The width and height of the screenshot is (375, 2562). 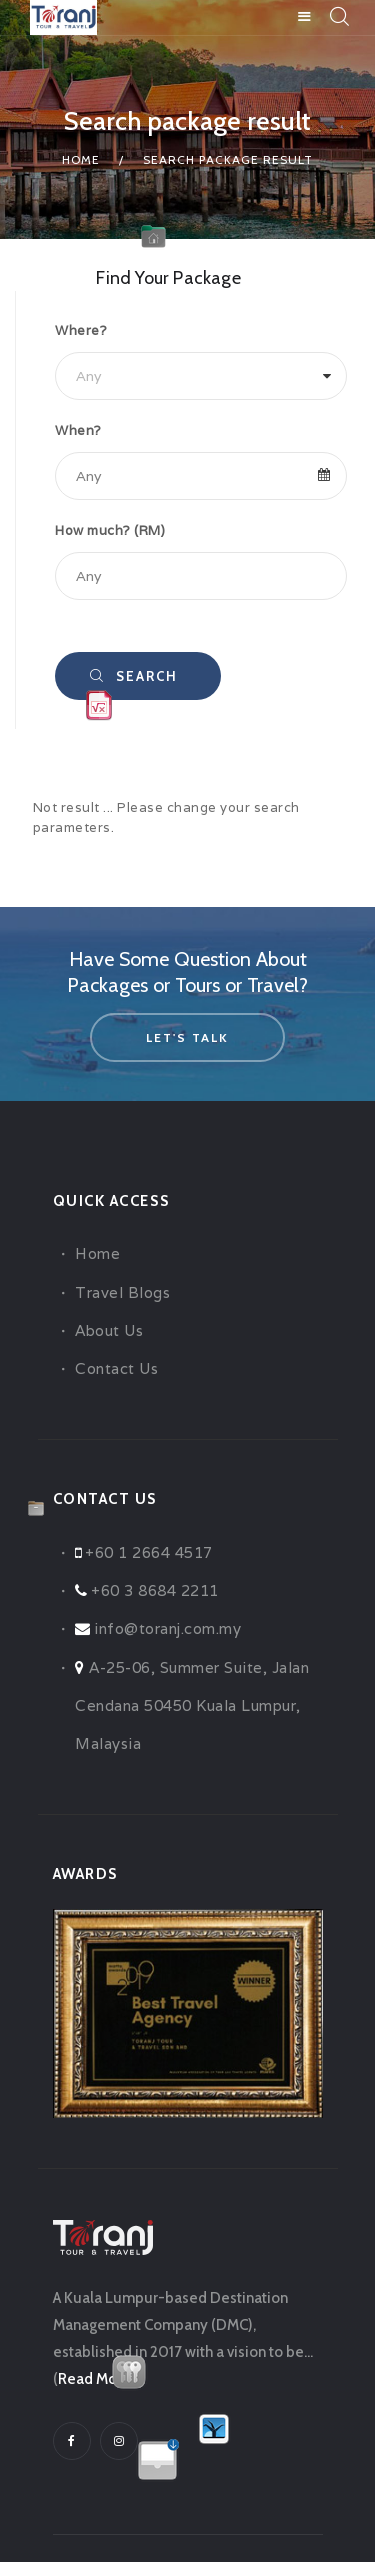 I want to click on open shotwell photo manager, so click(x=214, y=2429).